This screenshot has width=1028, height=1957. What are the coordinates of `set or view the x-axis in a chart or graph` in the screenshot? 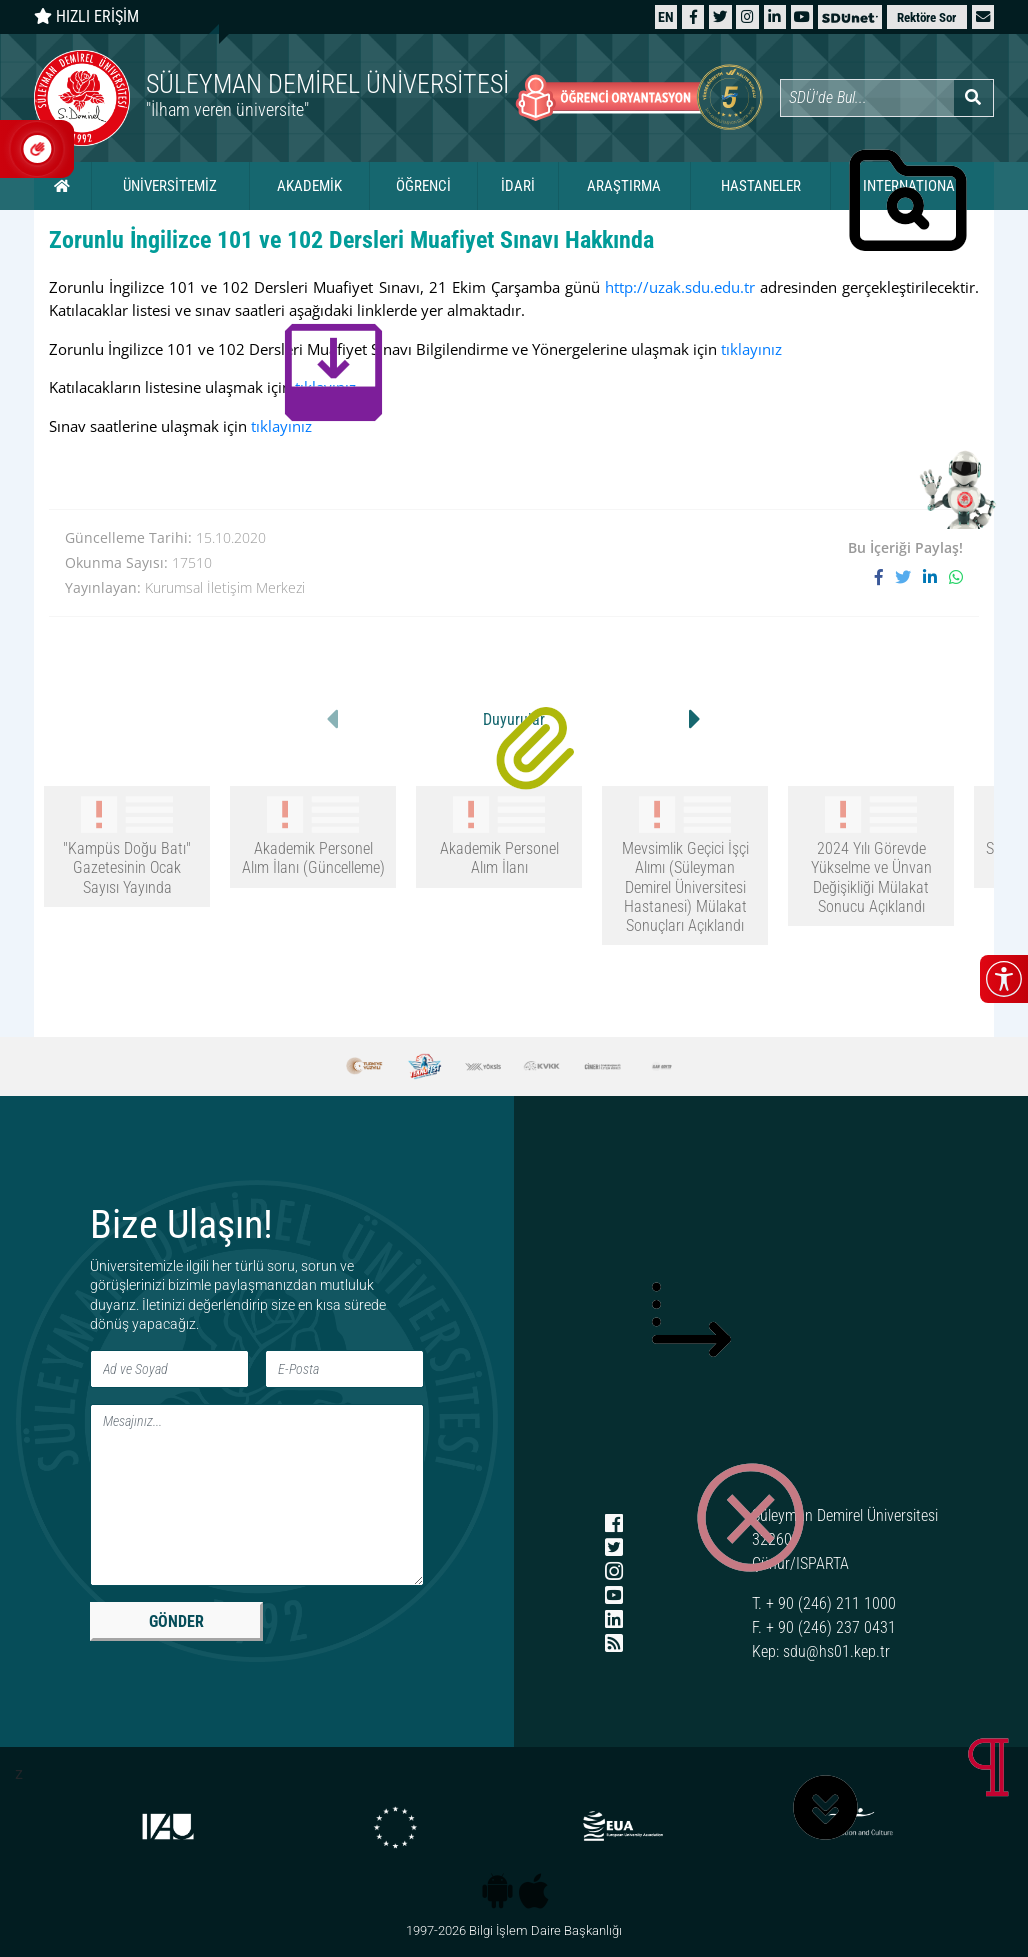 It's located at (691, 1317).